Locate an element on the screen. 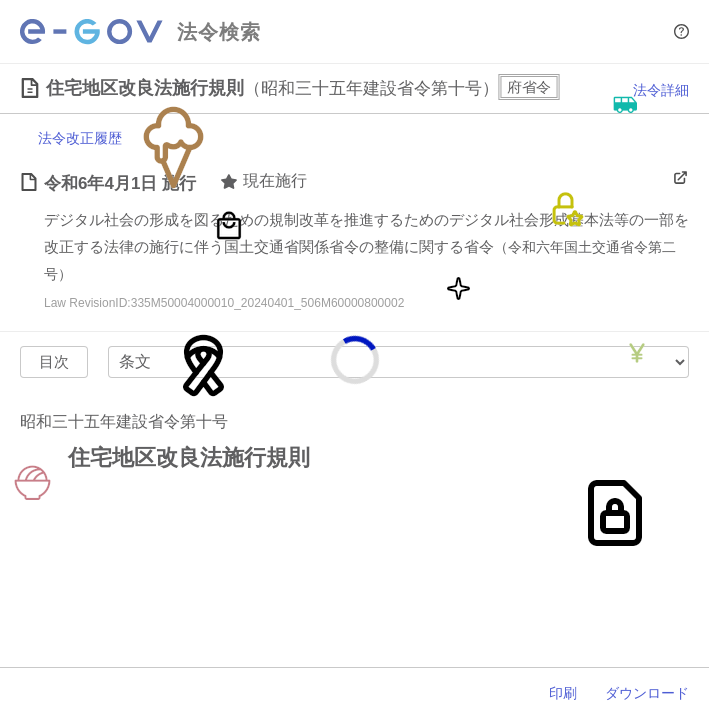  browse dessert or ice cream options is located at coordinates (173, 147).